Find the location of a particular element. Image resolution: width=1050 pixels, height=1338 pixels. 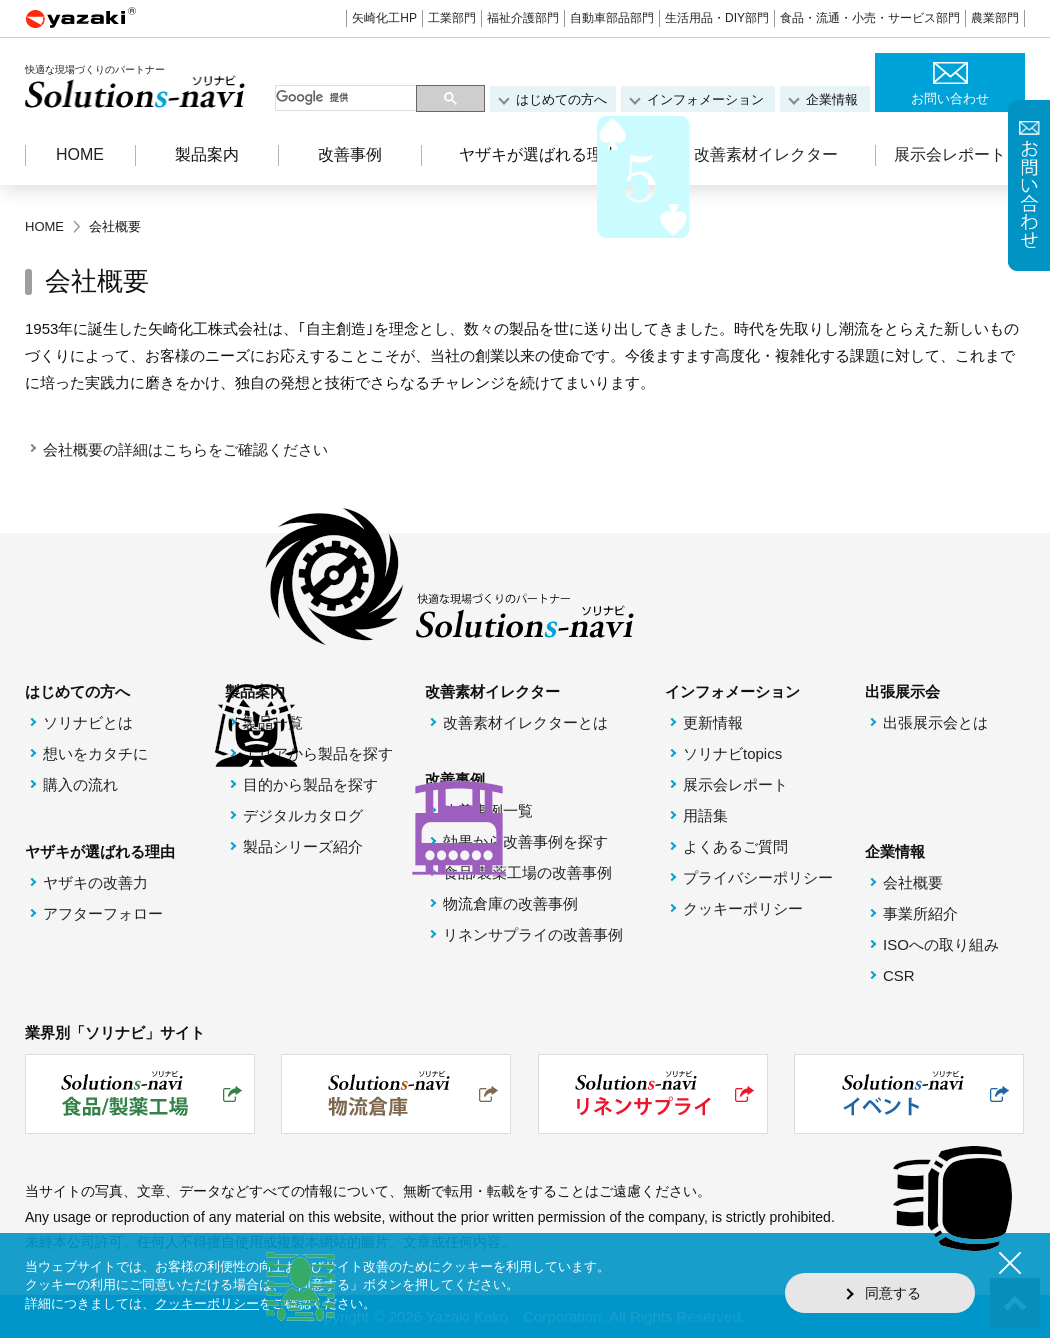

view criminal record or booking photo is located at coordinates (300, 1286).